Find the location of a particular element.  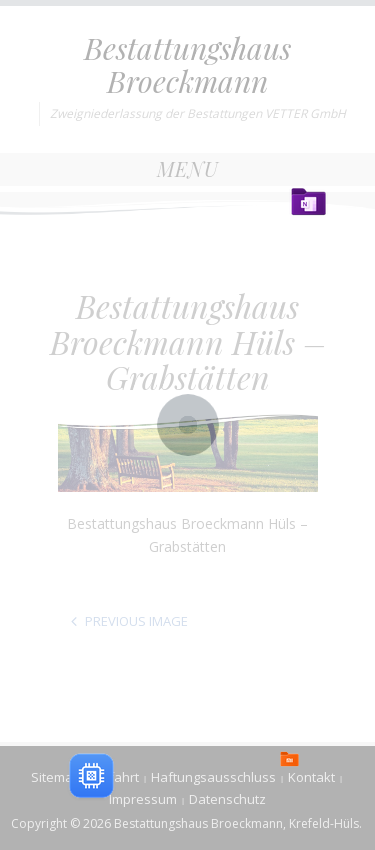

open xiaomi-related files folder is located at coordinates (289, 759).